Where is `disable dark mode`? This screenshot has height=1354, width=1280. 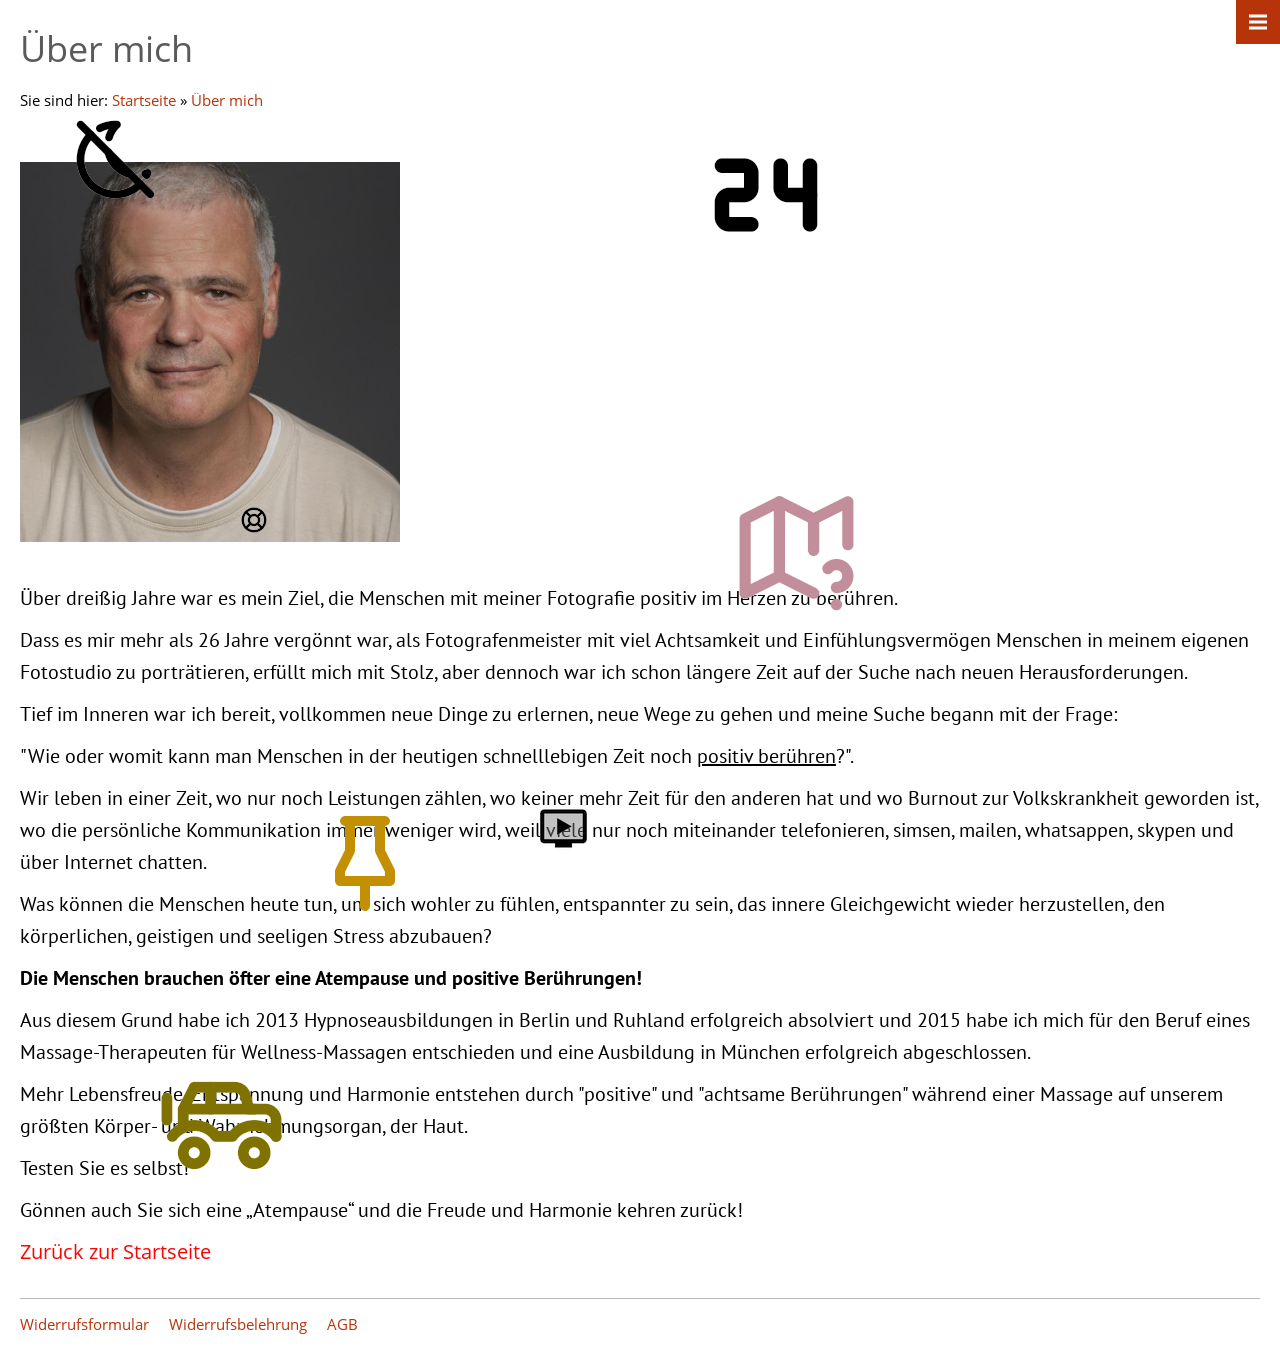
disable dark mode is located at coordinates (115, 159).